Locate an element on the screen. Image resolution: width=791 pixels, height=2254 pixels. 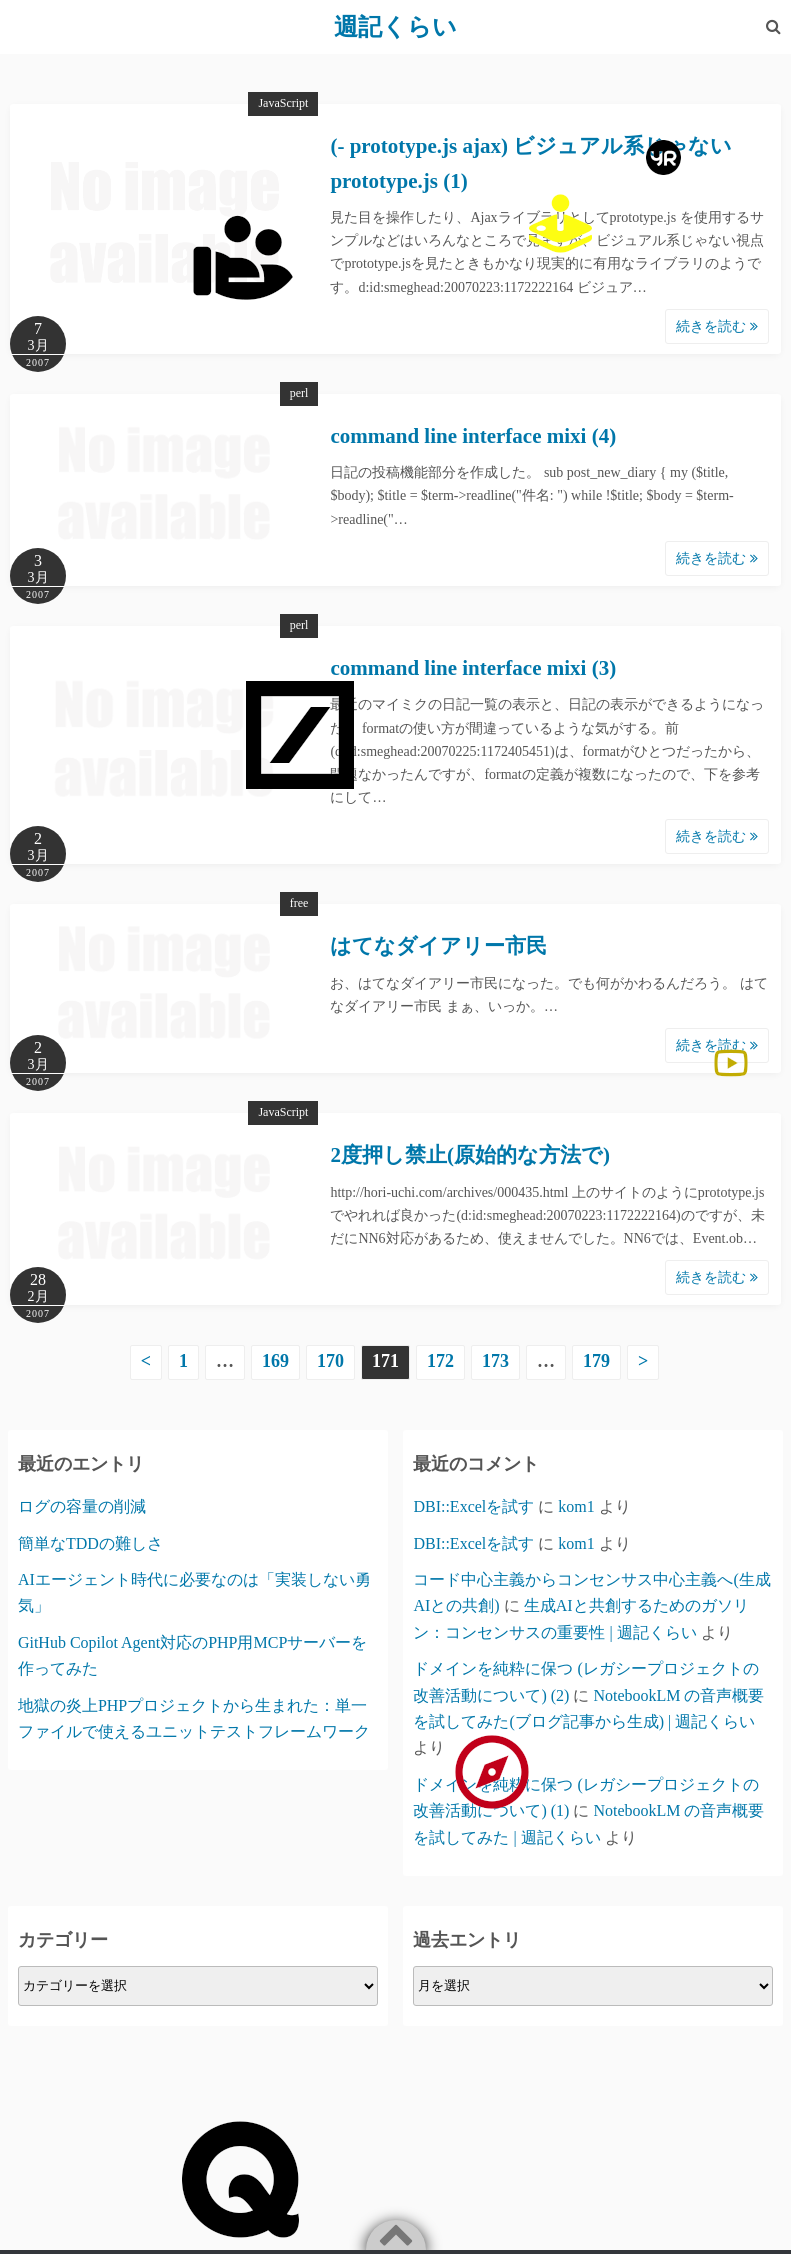
make a payment or send money is located at coordinates (242, 260).